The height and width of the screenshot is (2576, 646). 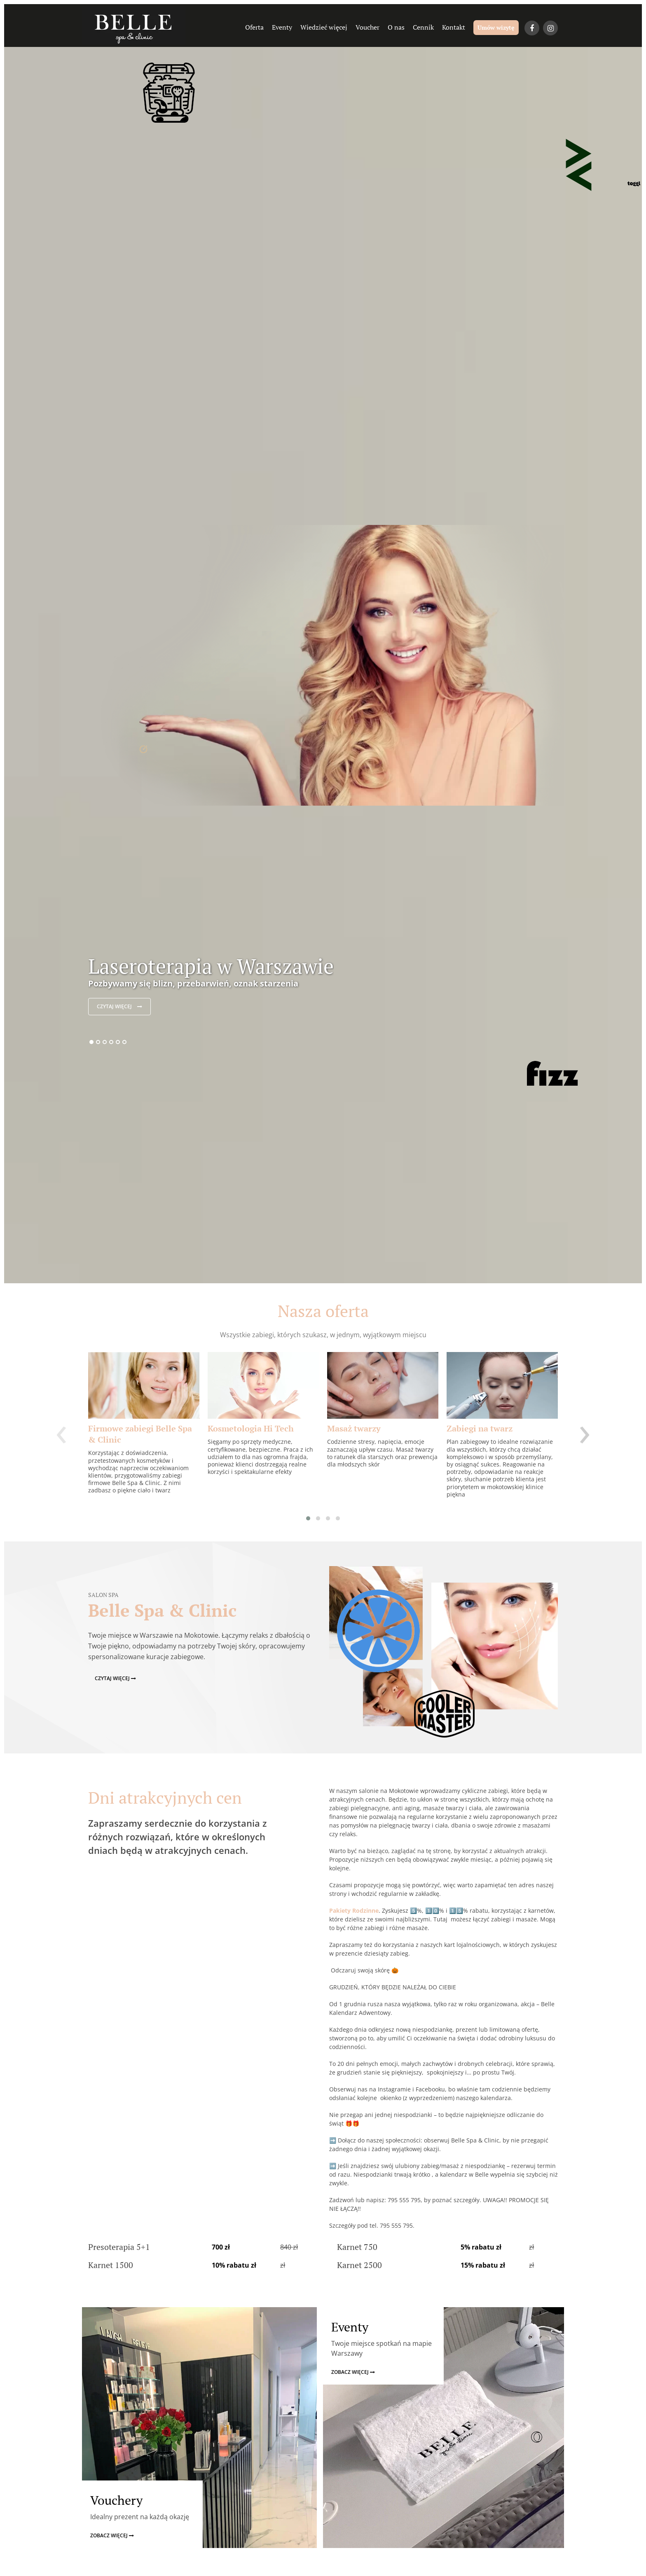 I want to click on juce audio framework logo, so click(x=378, y=1631).